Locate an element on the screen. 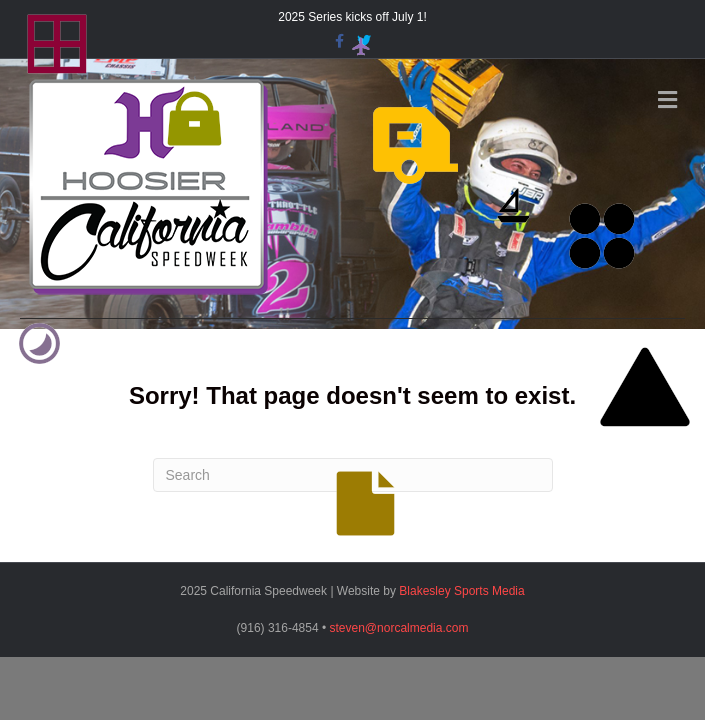  open the app drawer or launcher is located at coordinates (602, 236).